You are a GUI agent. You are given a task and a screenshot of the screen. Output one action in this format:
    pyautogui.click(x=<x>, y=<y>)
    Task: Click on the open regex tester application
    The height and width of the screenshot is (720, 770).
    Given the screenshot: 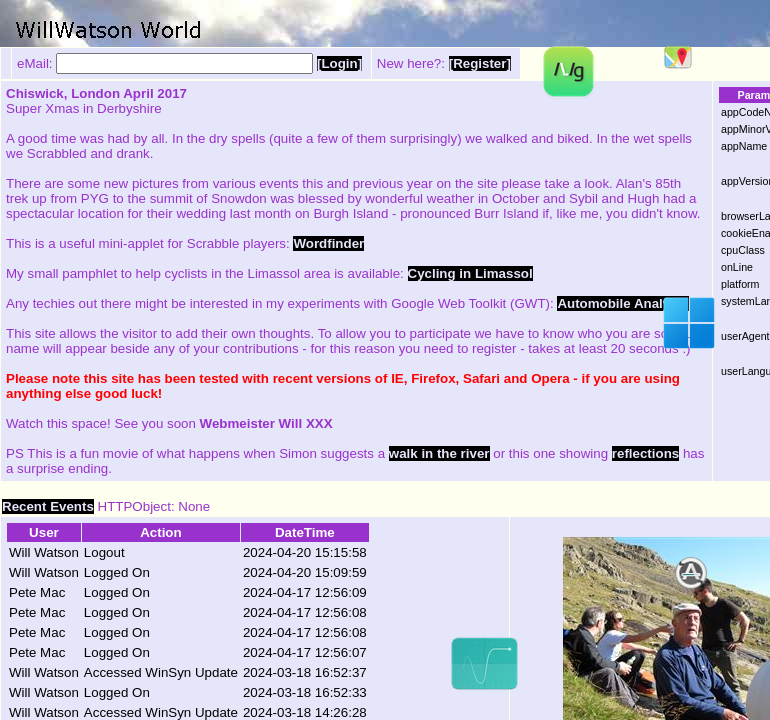 What is the action you would take?
    pyautogui.click(x=568, y=71)
    